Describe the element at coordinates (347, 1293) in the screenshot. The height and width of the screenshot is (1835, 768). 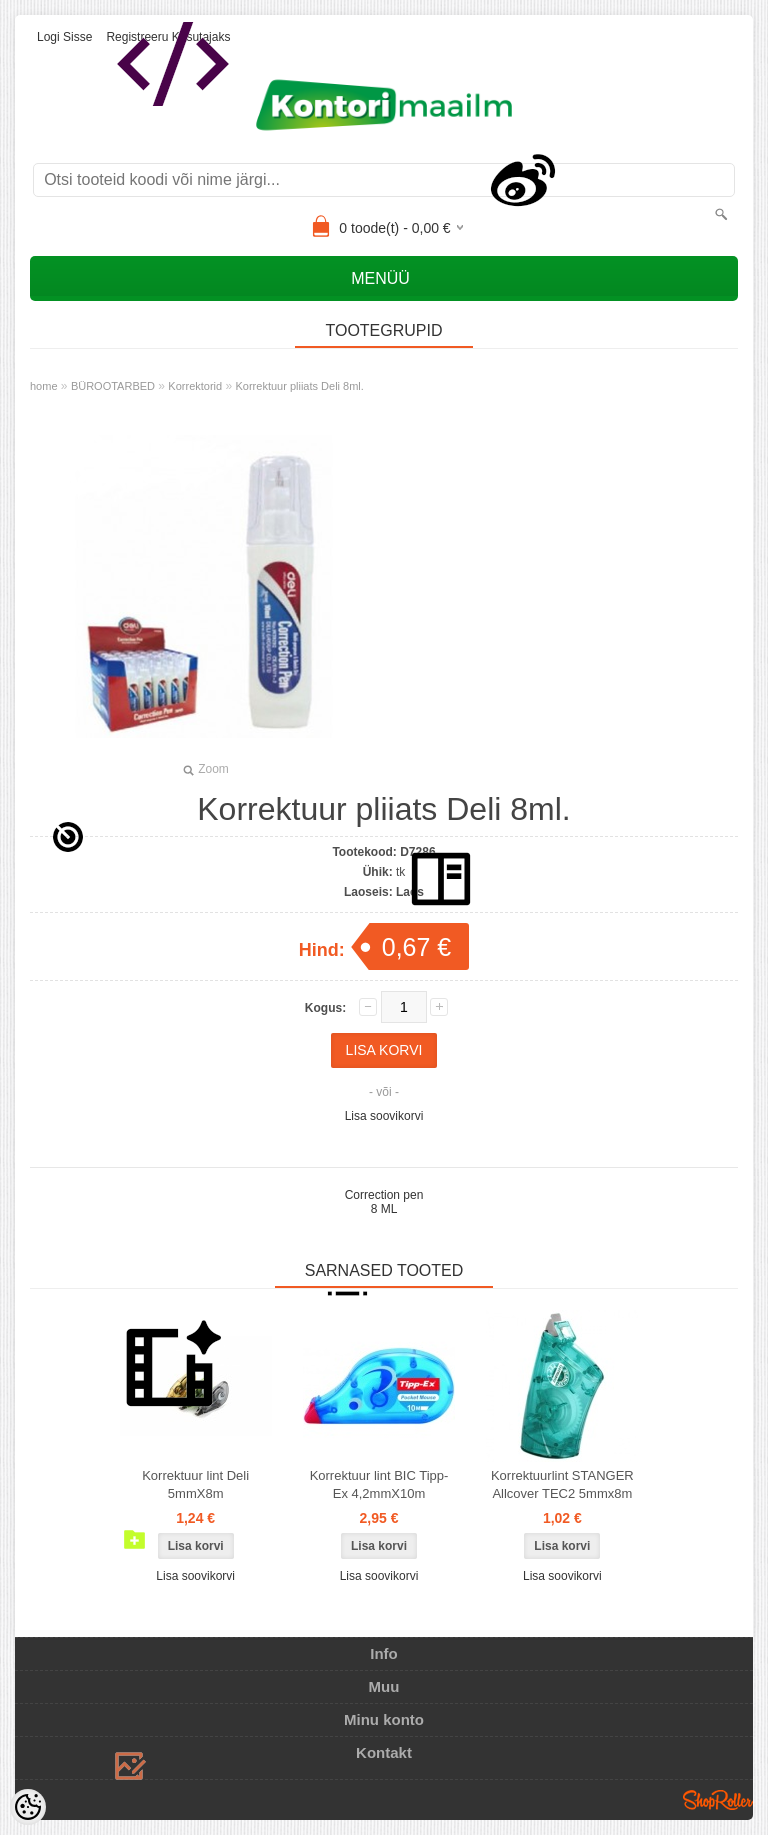
I see `insert a horizontal divider line` at that location.